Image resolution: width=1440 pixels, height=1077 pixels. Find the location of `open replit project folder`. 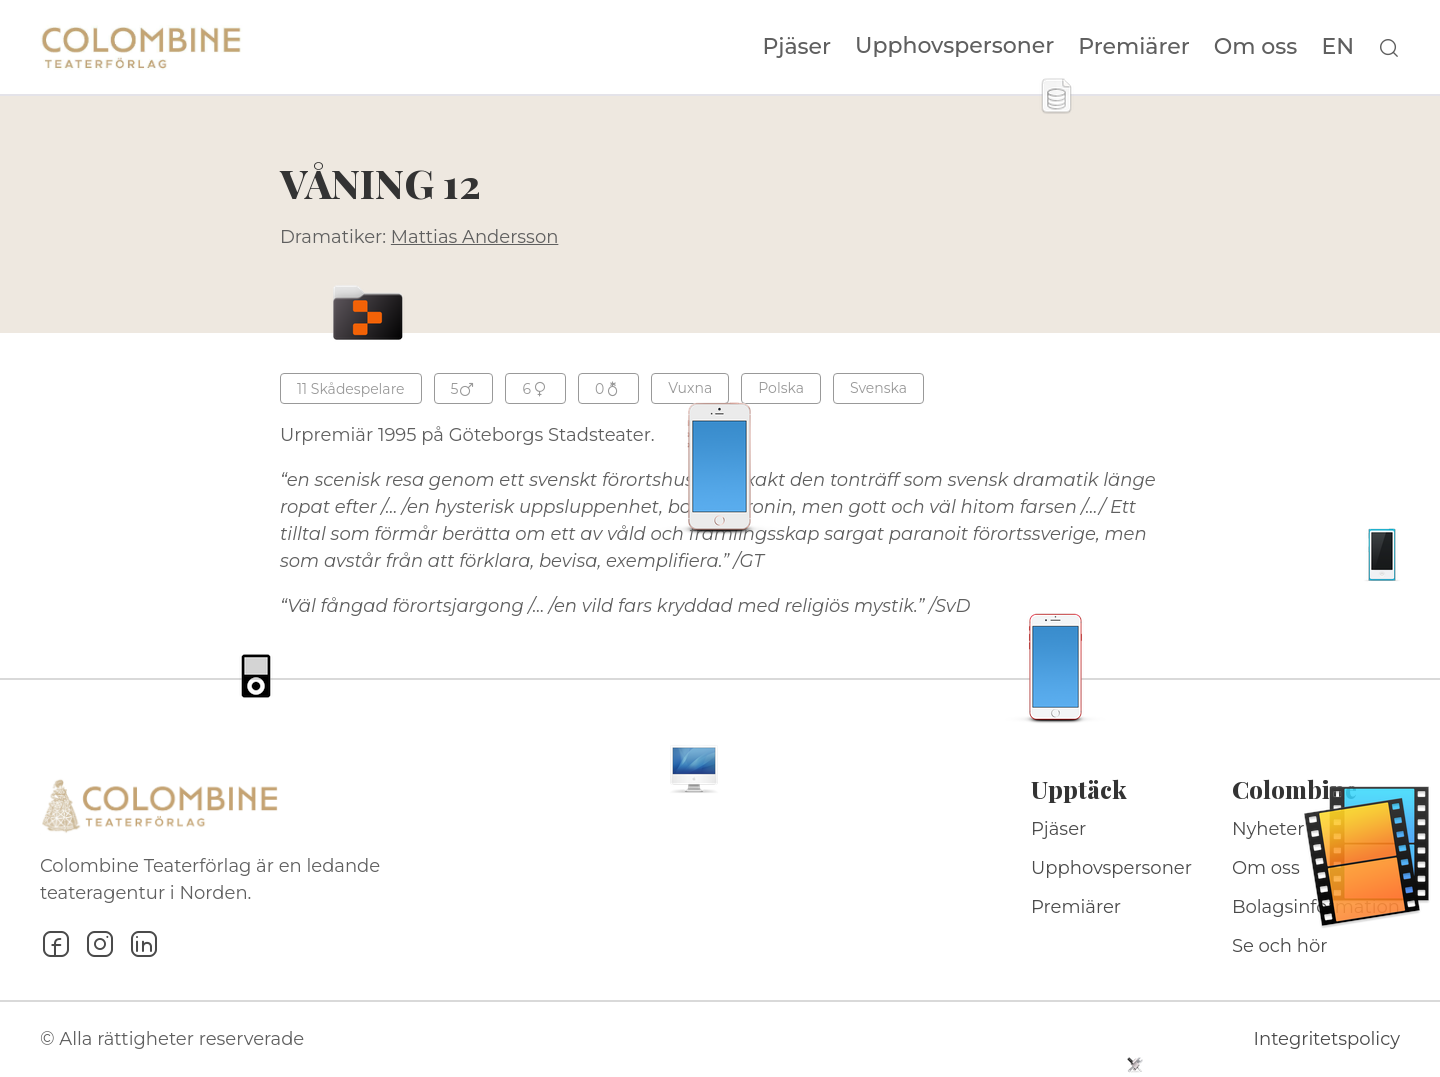

open replit project folder is located at coordinates (367, 314).